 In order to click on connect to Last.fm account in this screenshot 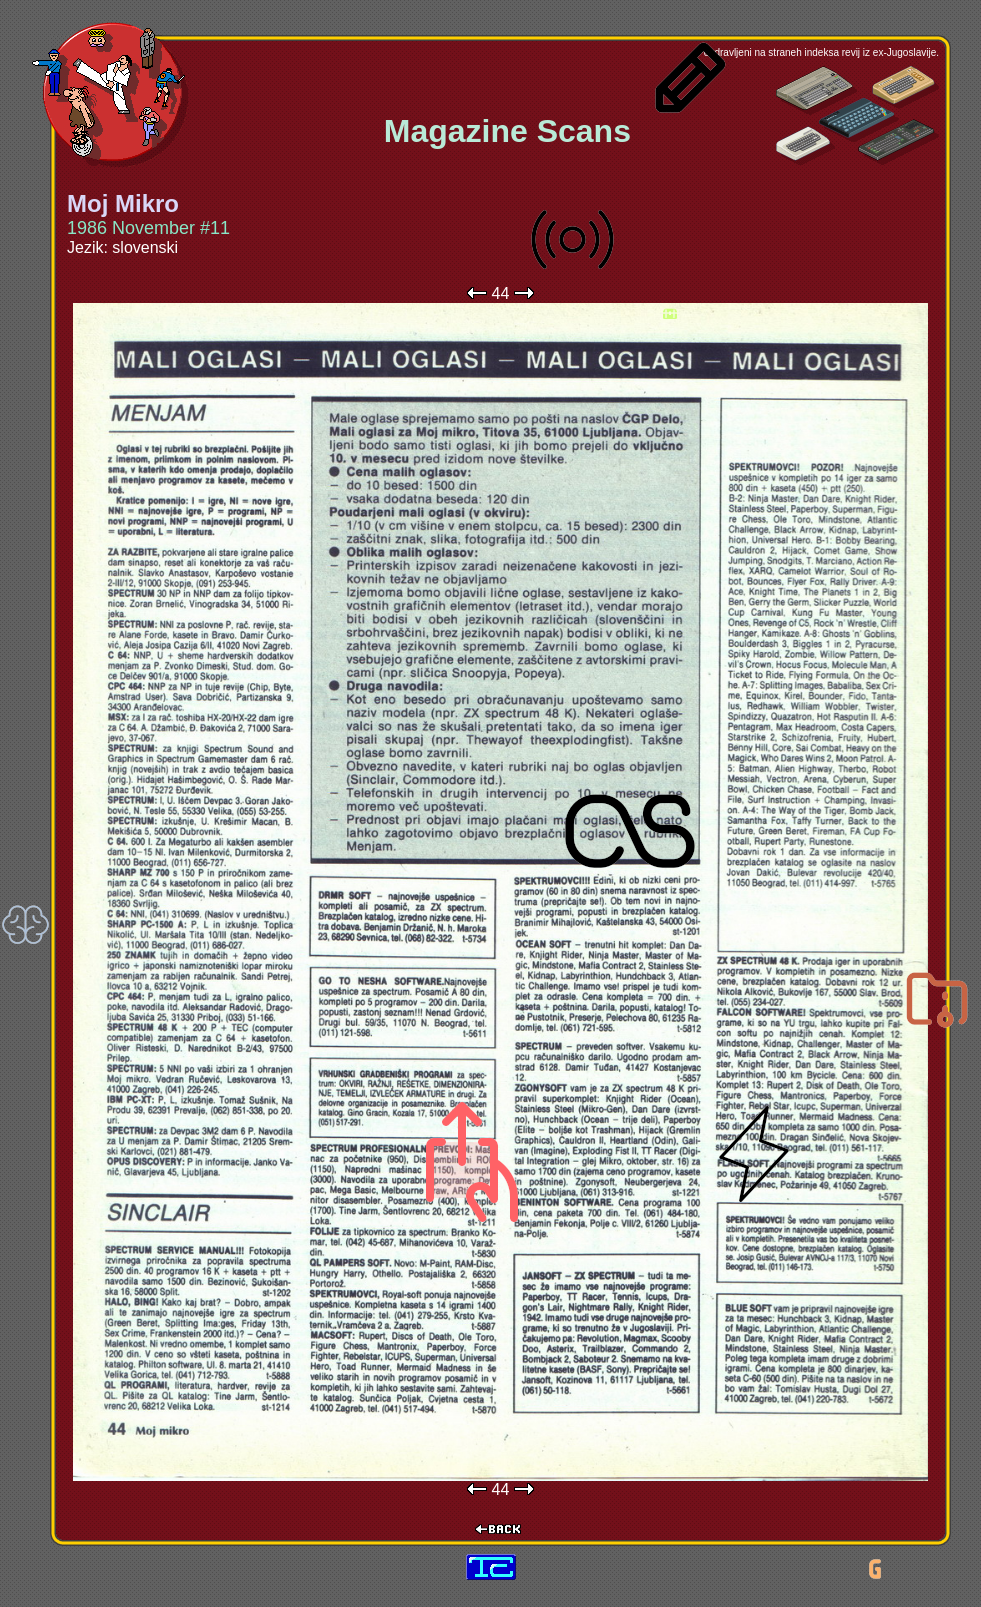, I will do `click(630, 829)`.